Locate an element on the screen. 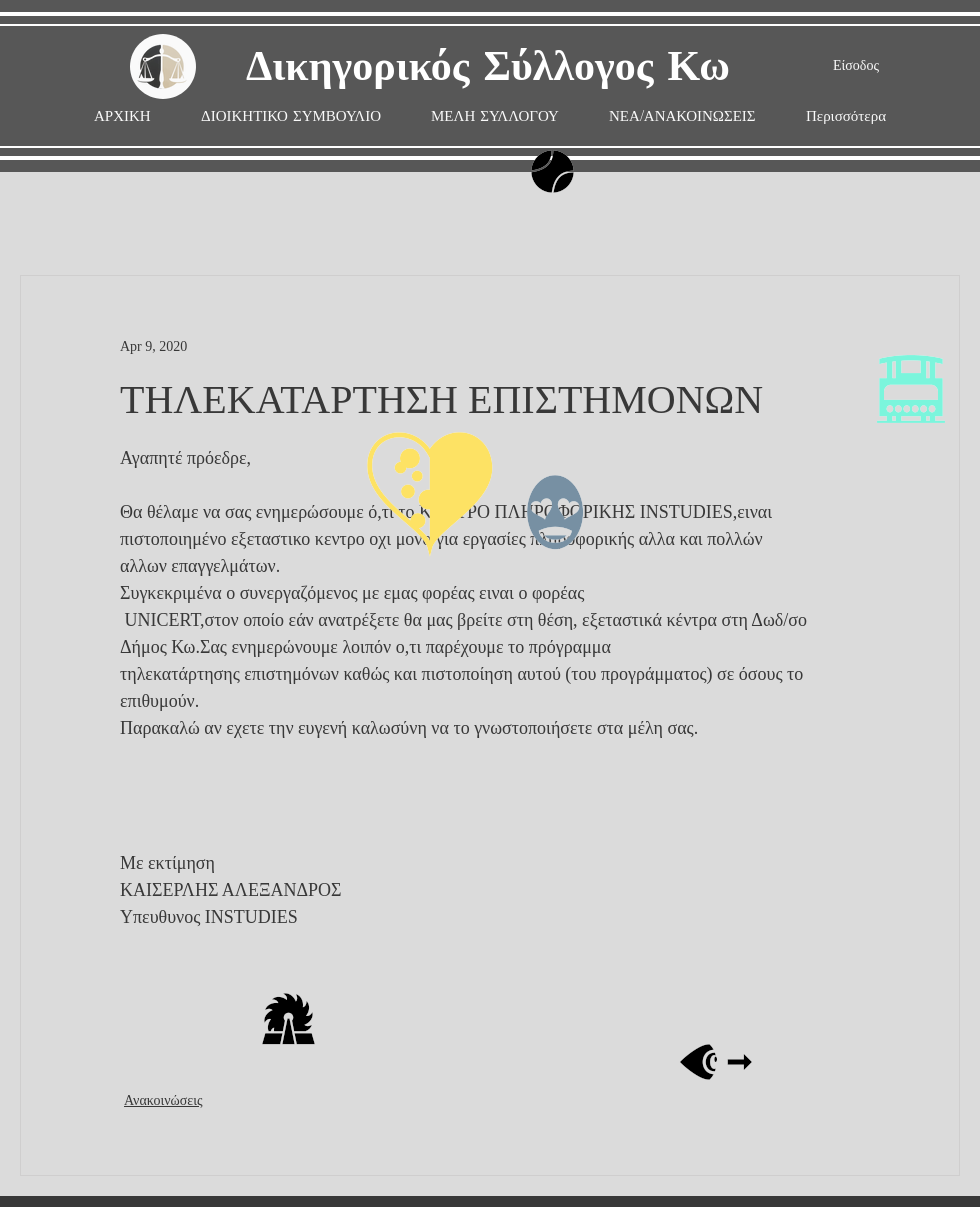 This screenshot has height=1207, width=980. indicates partial health or damage in a game is located at coordinates (430, 494).